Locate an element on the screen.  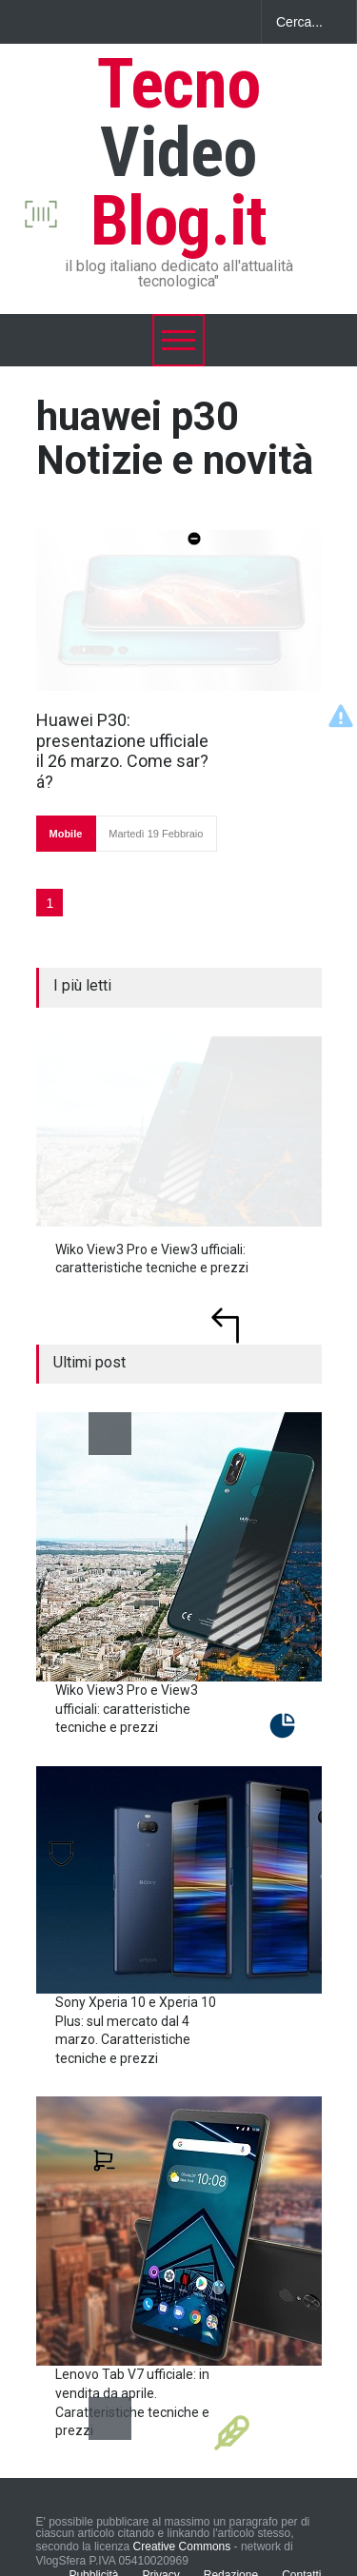
view analytics or statistics breakdown is located at coordinates (282, 1725).